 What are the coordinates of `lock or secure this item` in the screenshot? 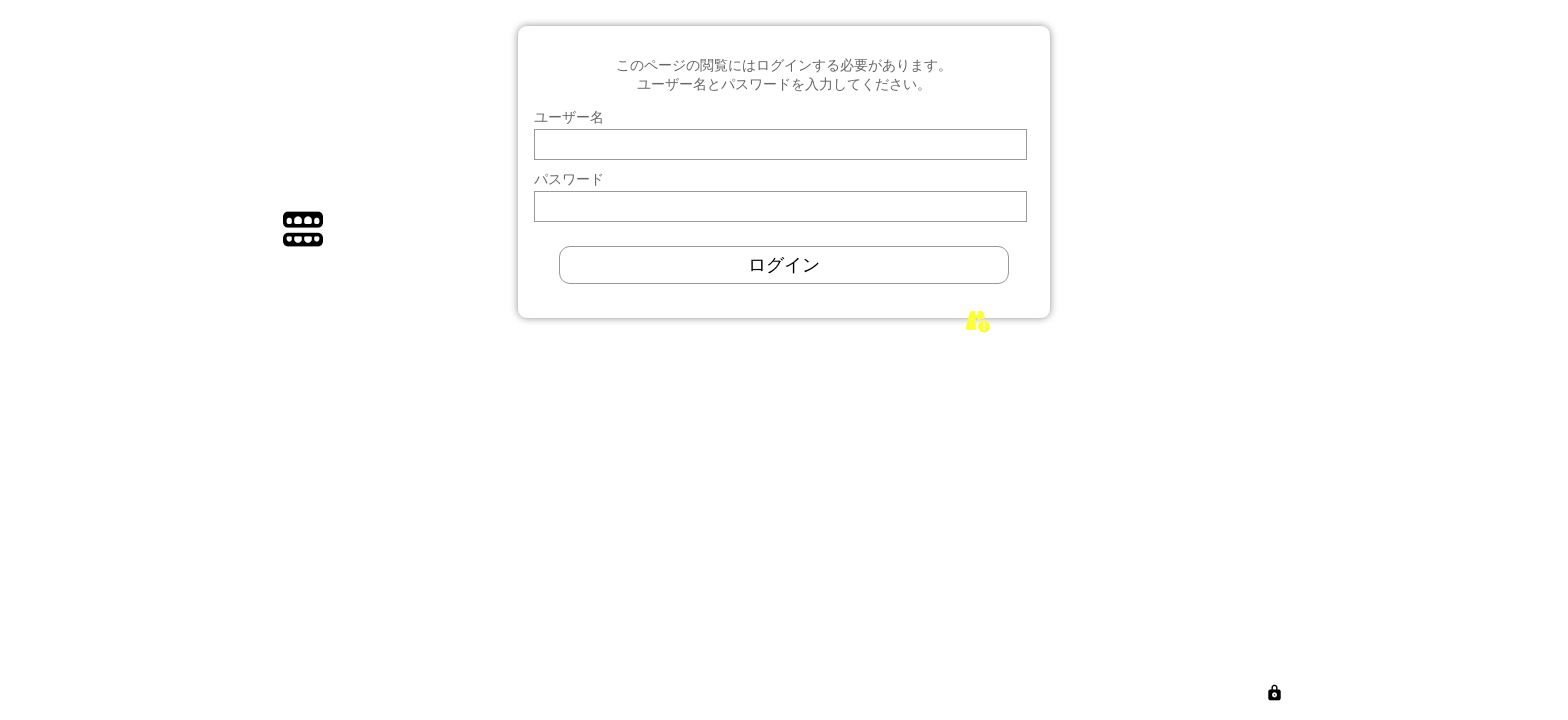 It's located at (1274, 692).